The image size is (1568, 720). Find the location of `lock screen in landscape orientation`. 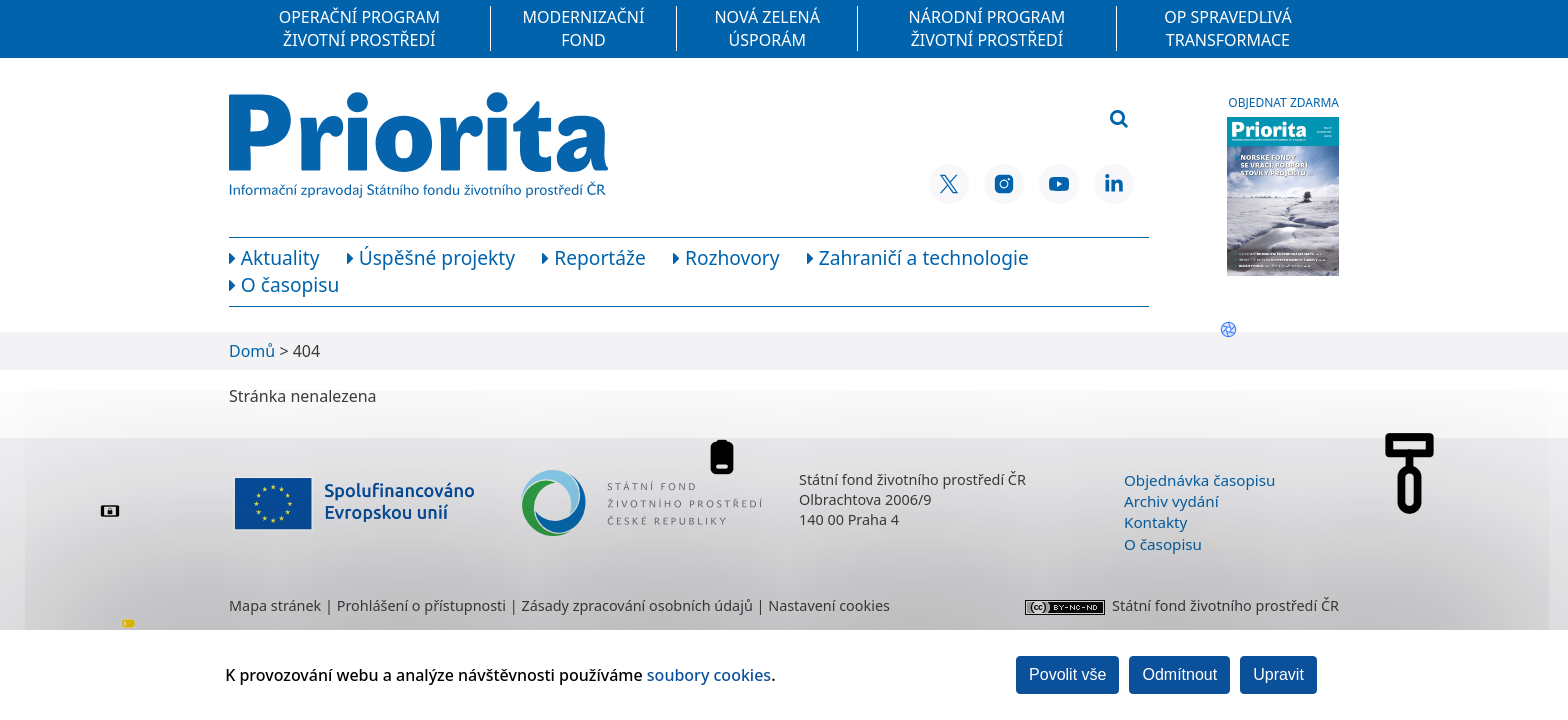

lock screen in landscape orientation is located at coordinates (110, 511).